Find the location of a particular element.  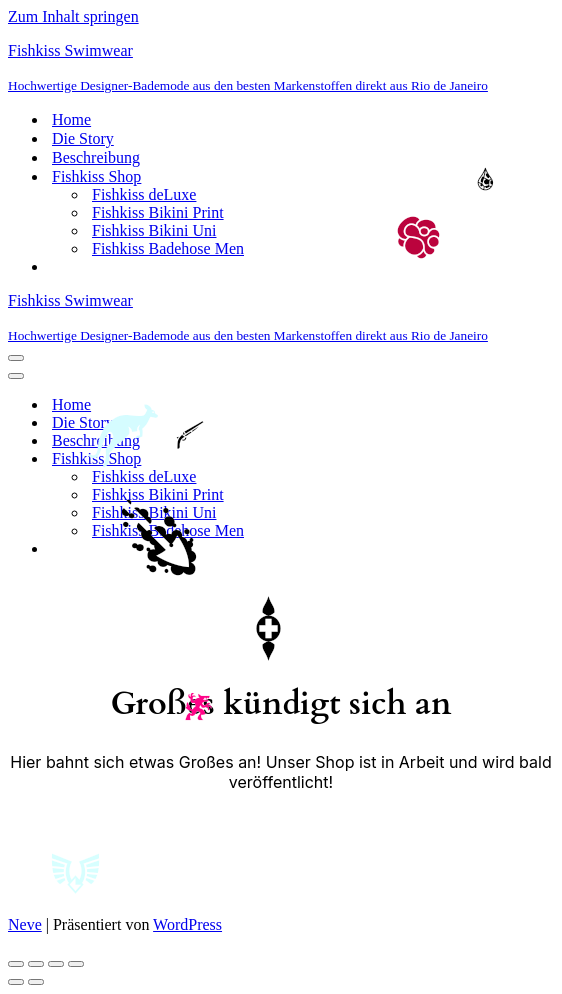

select werewolf character or role is located at coordinates (198, 706).